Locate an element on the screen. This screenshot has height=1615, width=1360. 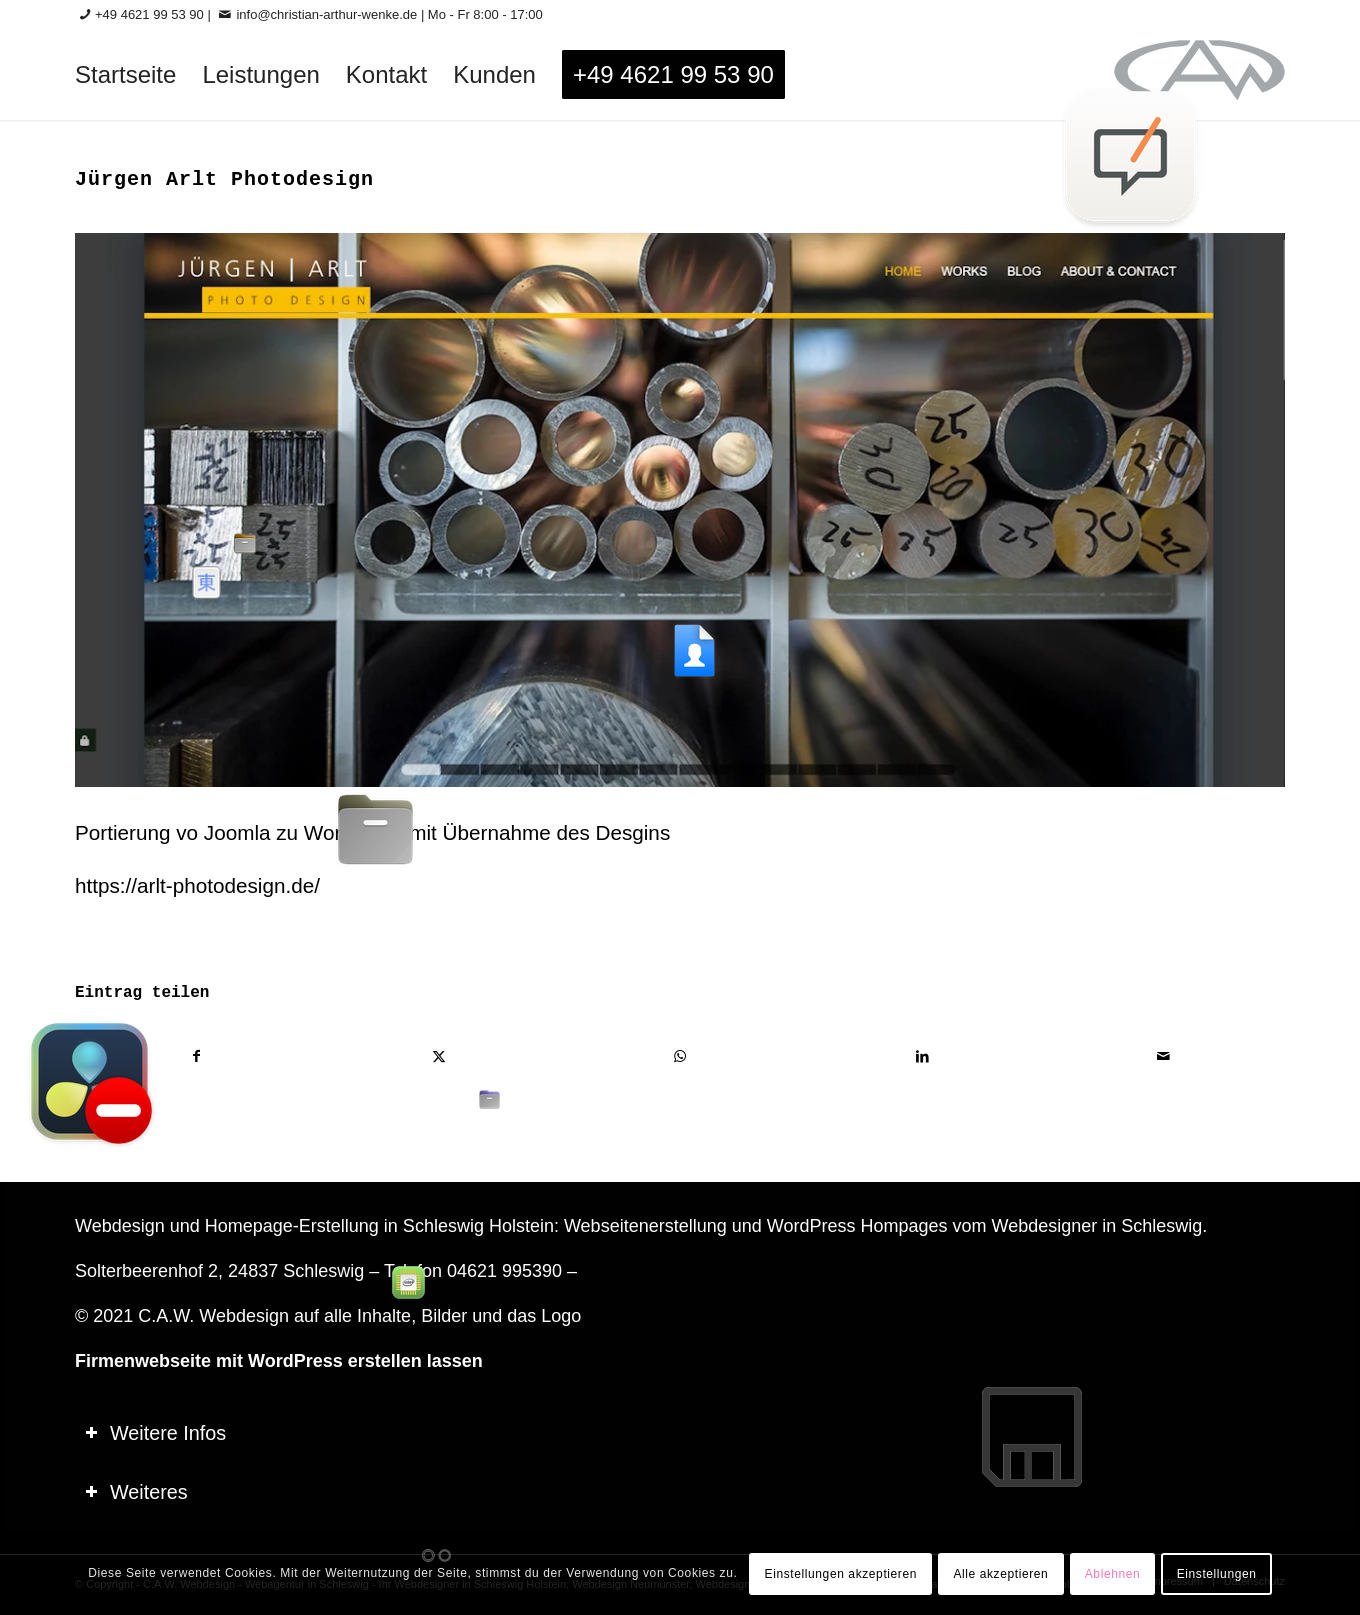
access Intel processor settings is located at coordinates (408, 1282).